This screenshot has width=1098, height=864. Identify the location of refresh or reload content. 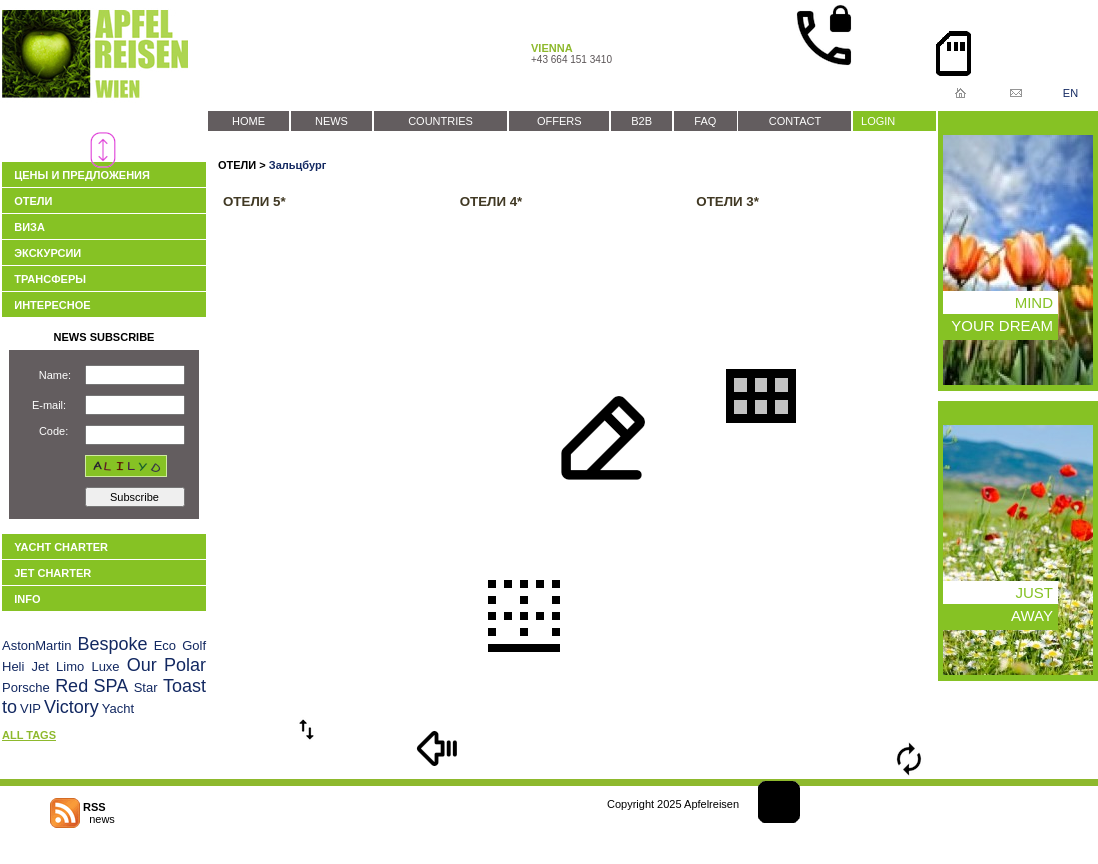
(909, 759).